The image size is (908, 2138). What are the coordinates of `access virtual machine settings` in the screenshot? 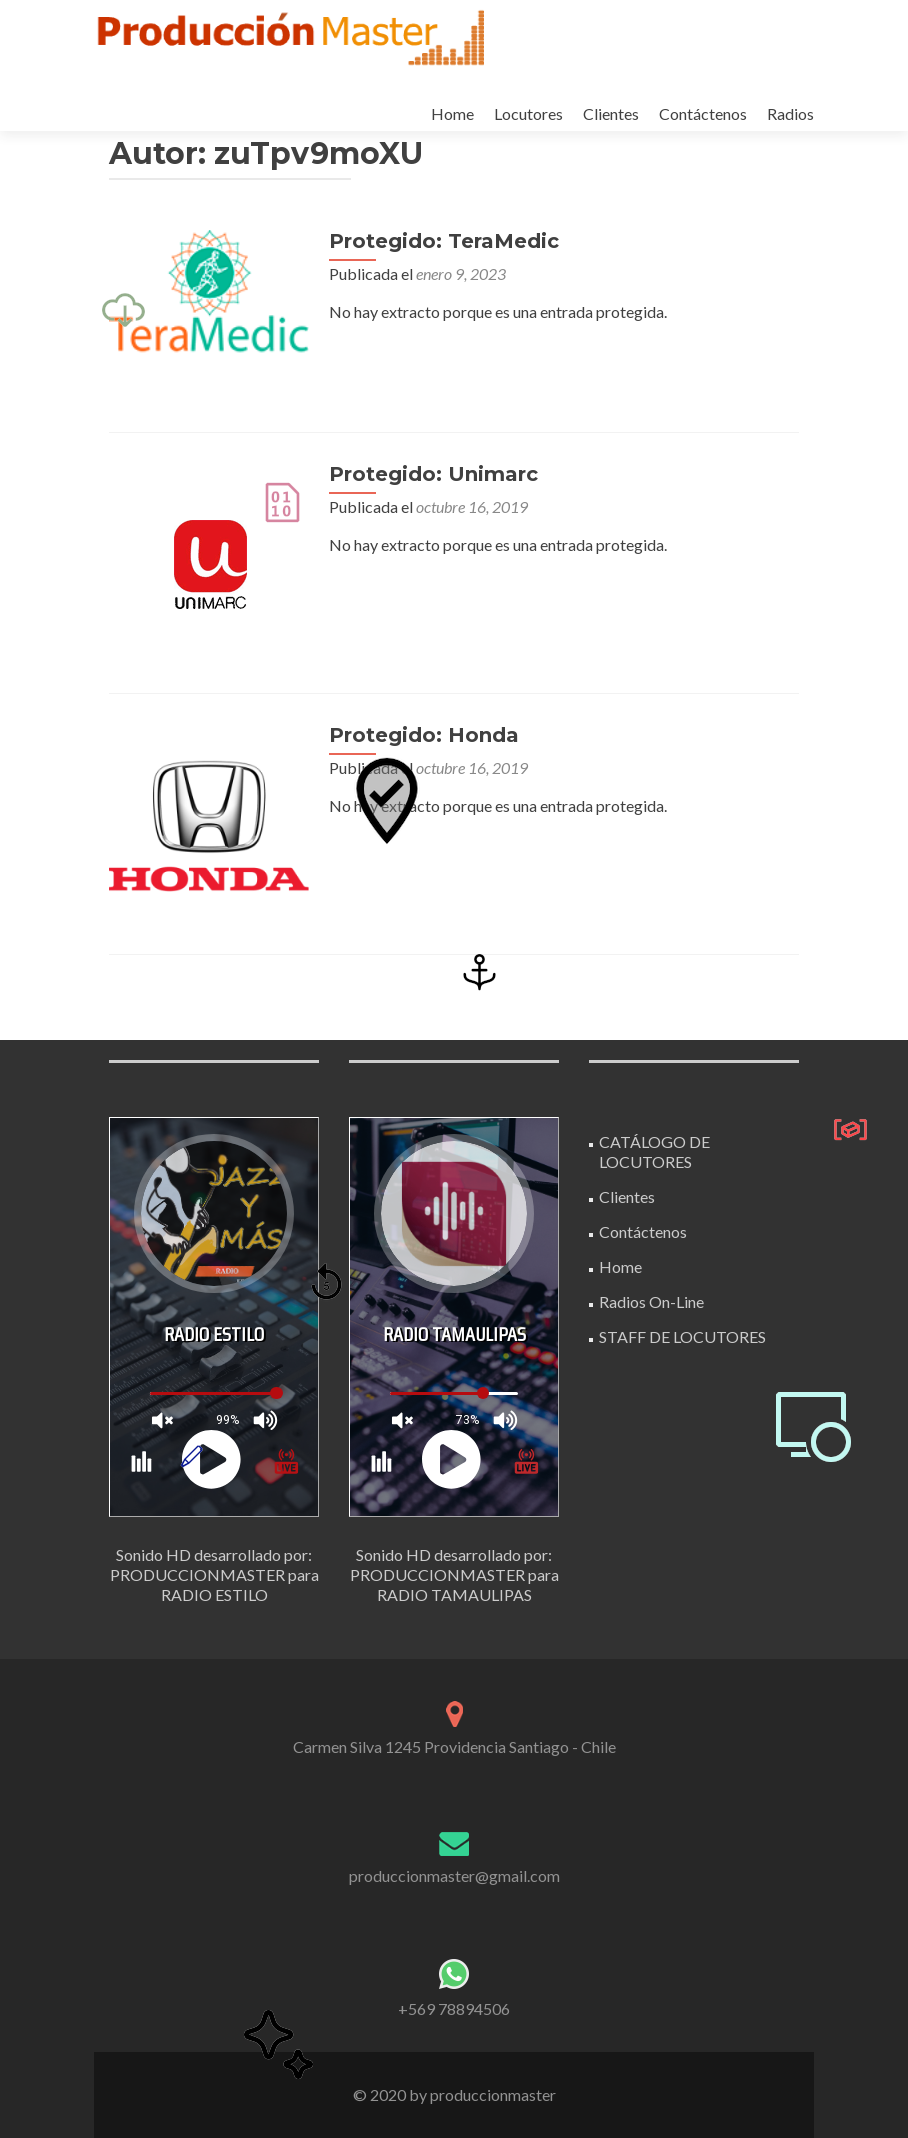 It's located at (811, 1422).